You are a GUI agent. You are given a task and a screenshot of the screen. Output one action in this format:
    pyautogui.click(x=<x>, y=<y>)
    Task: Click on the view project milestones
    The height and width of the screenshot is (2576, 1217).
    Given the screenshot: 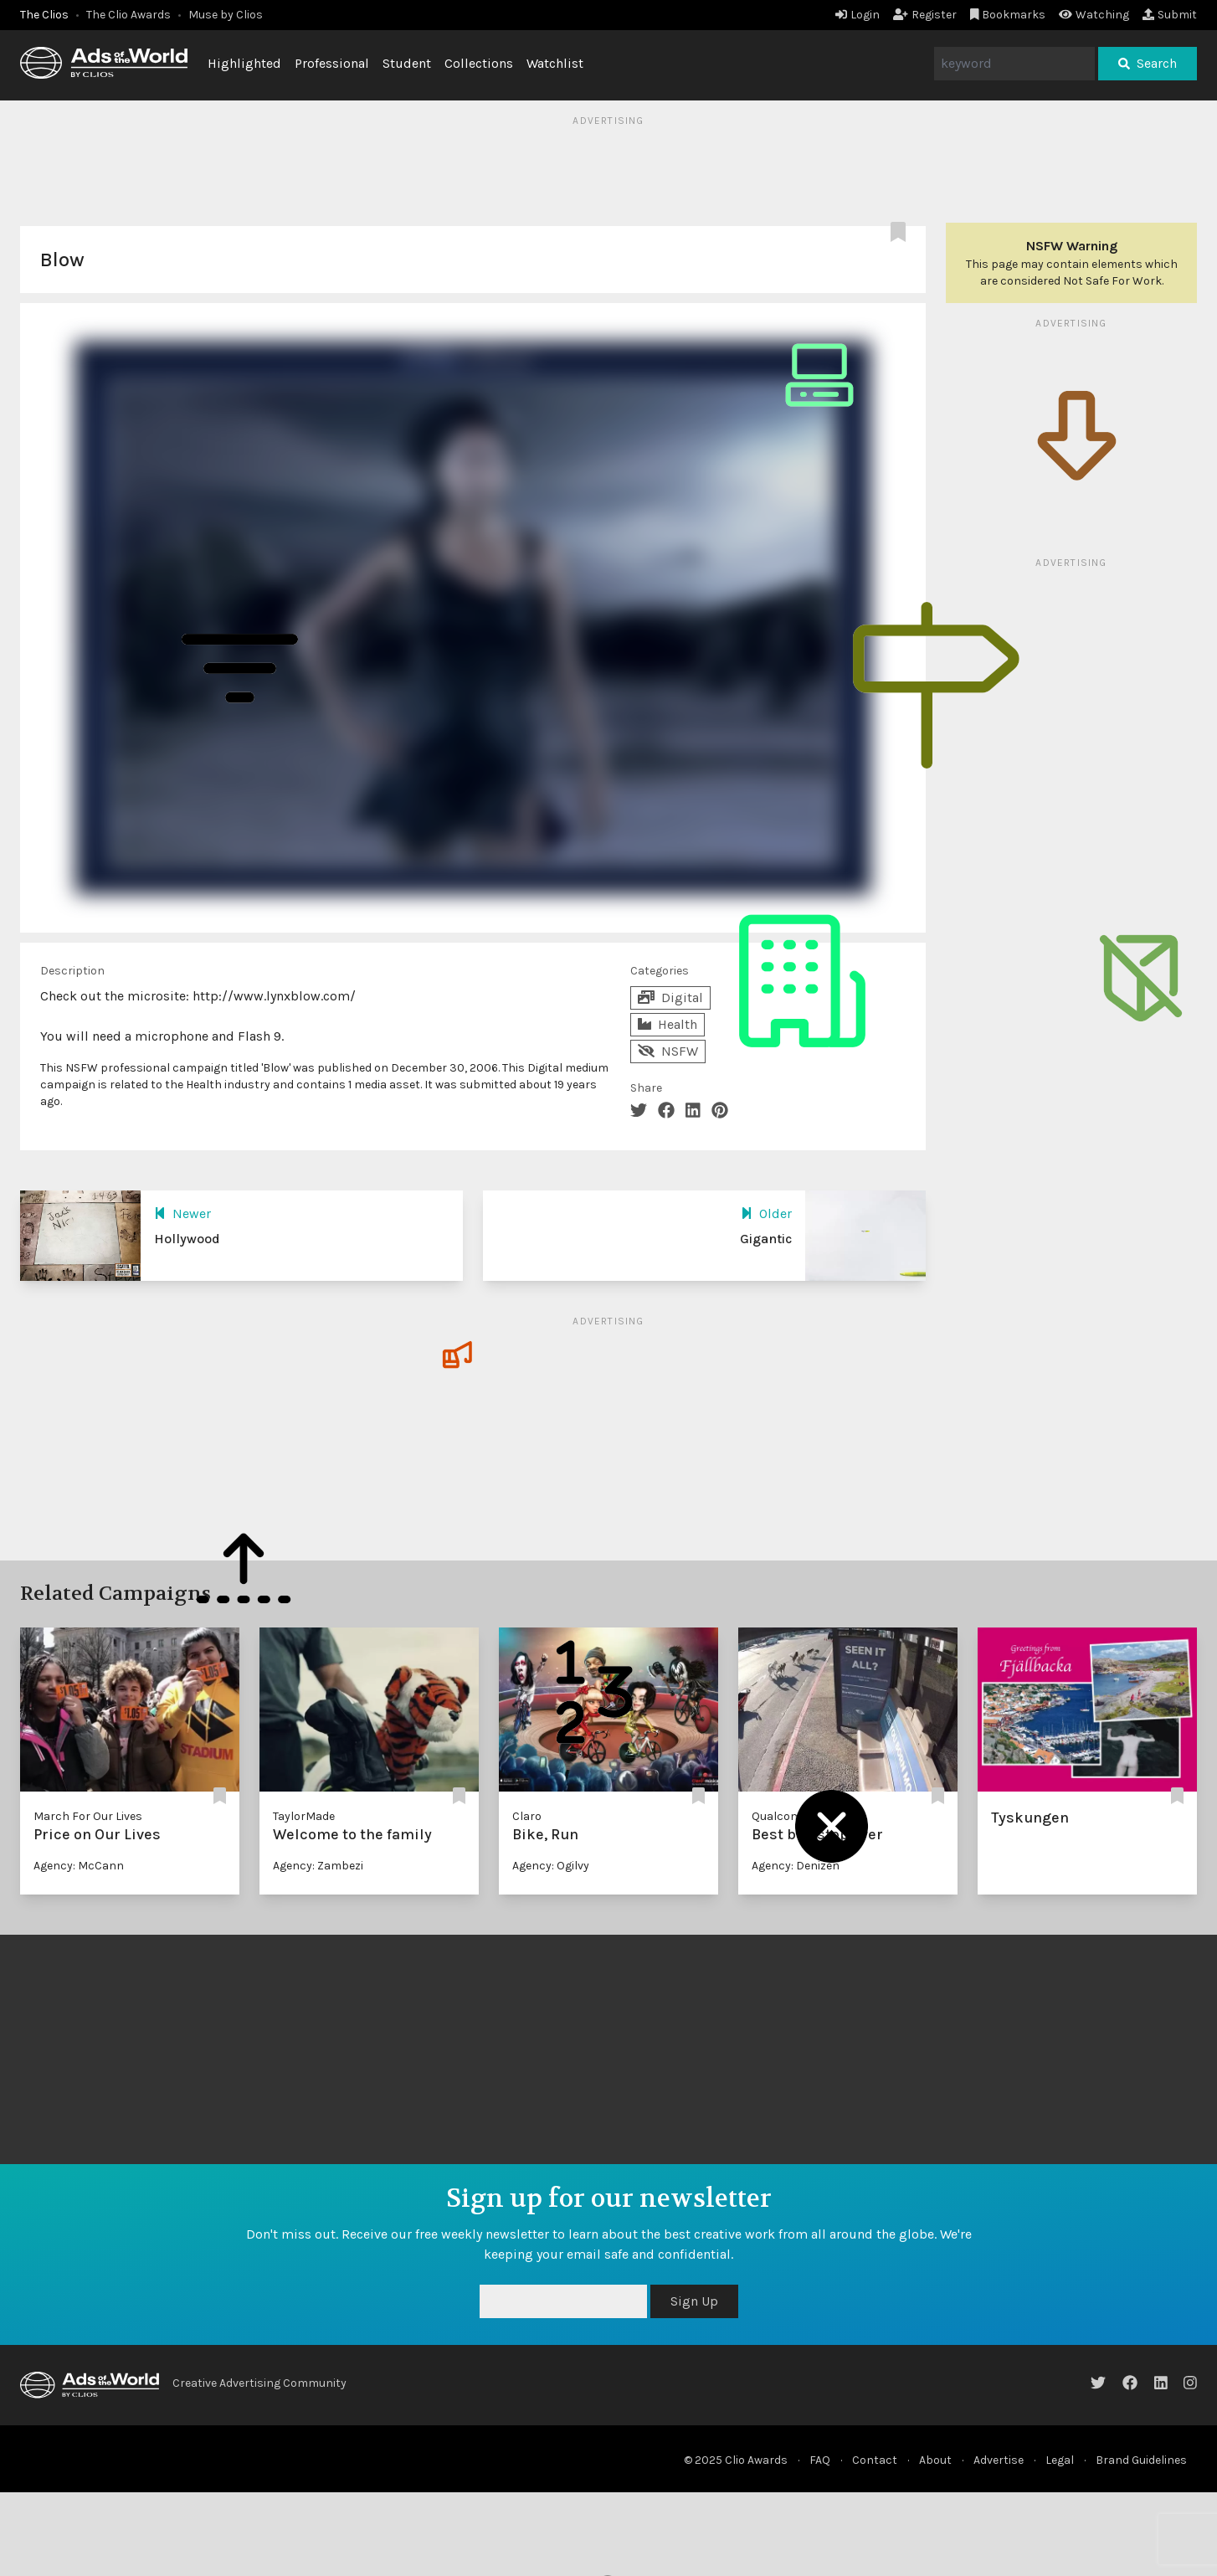 What is the action you would take?
    pyautogui.click(x=928, y=685)
    